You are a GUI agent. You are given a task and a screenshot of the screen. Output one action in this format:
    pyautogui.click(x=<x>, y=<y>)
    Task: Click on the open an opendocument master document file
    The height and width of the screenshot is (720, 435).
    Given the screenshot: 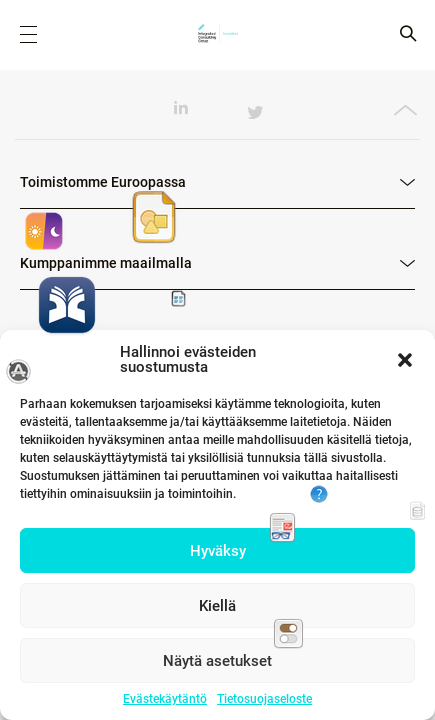 What is the action you would take?
    pyautogui.click(x=178, y=298)
    